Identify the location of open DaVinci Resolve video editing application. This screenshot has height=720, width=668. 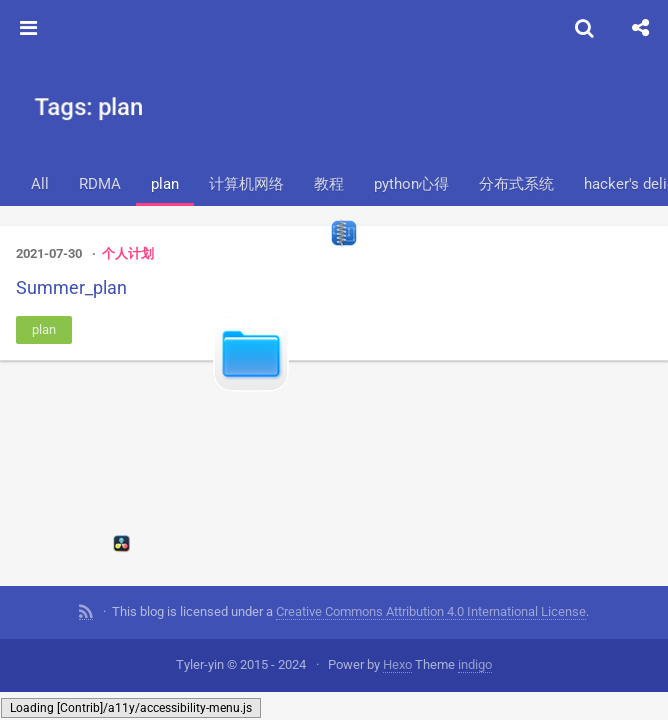
(121, 543).